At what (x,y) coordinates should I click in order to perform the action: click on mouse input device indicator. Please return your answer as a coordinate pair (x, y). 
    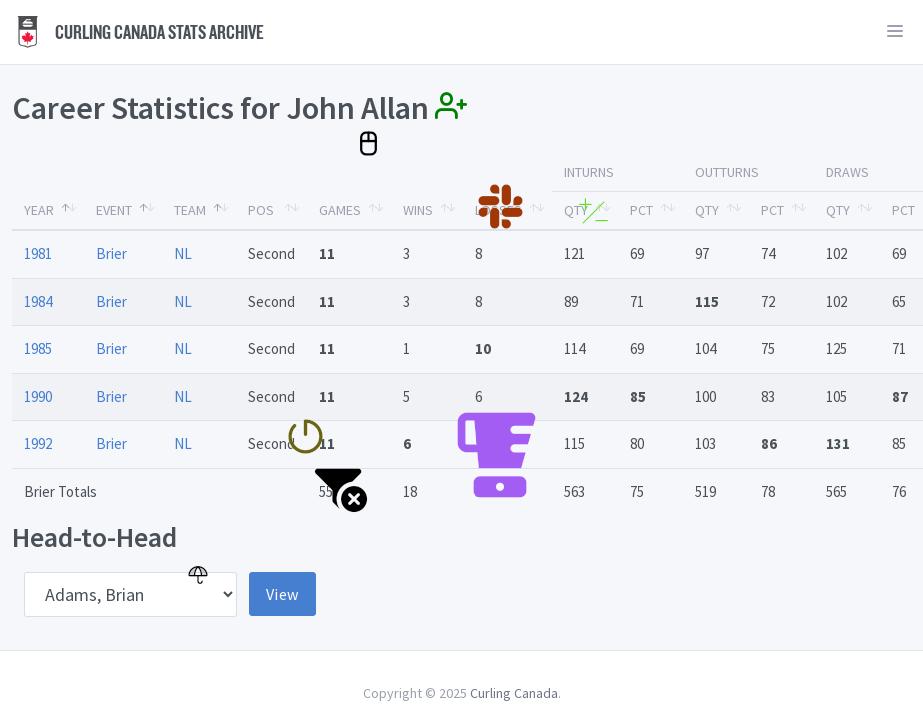
    Looking at the image, I should click on (368, 143).